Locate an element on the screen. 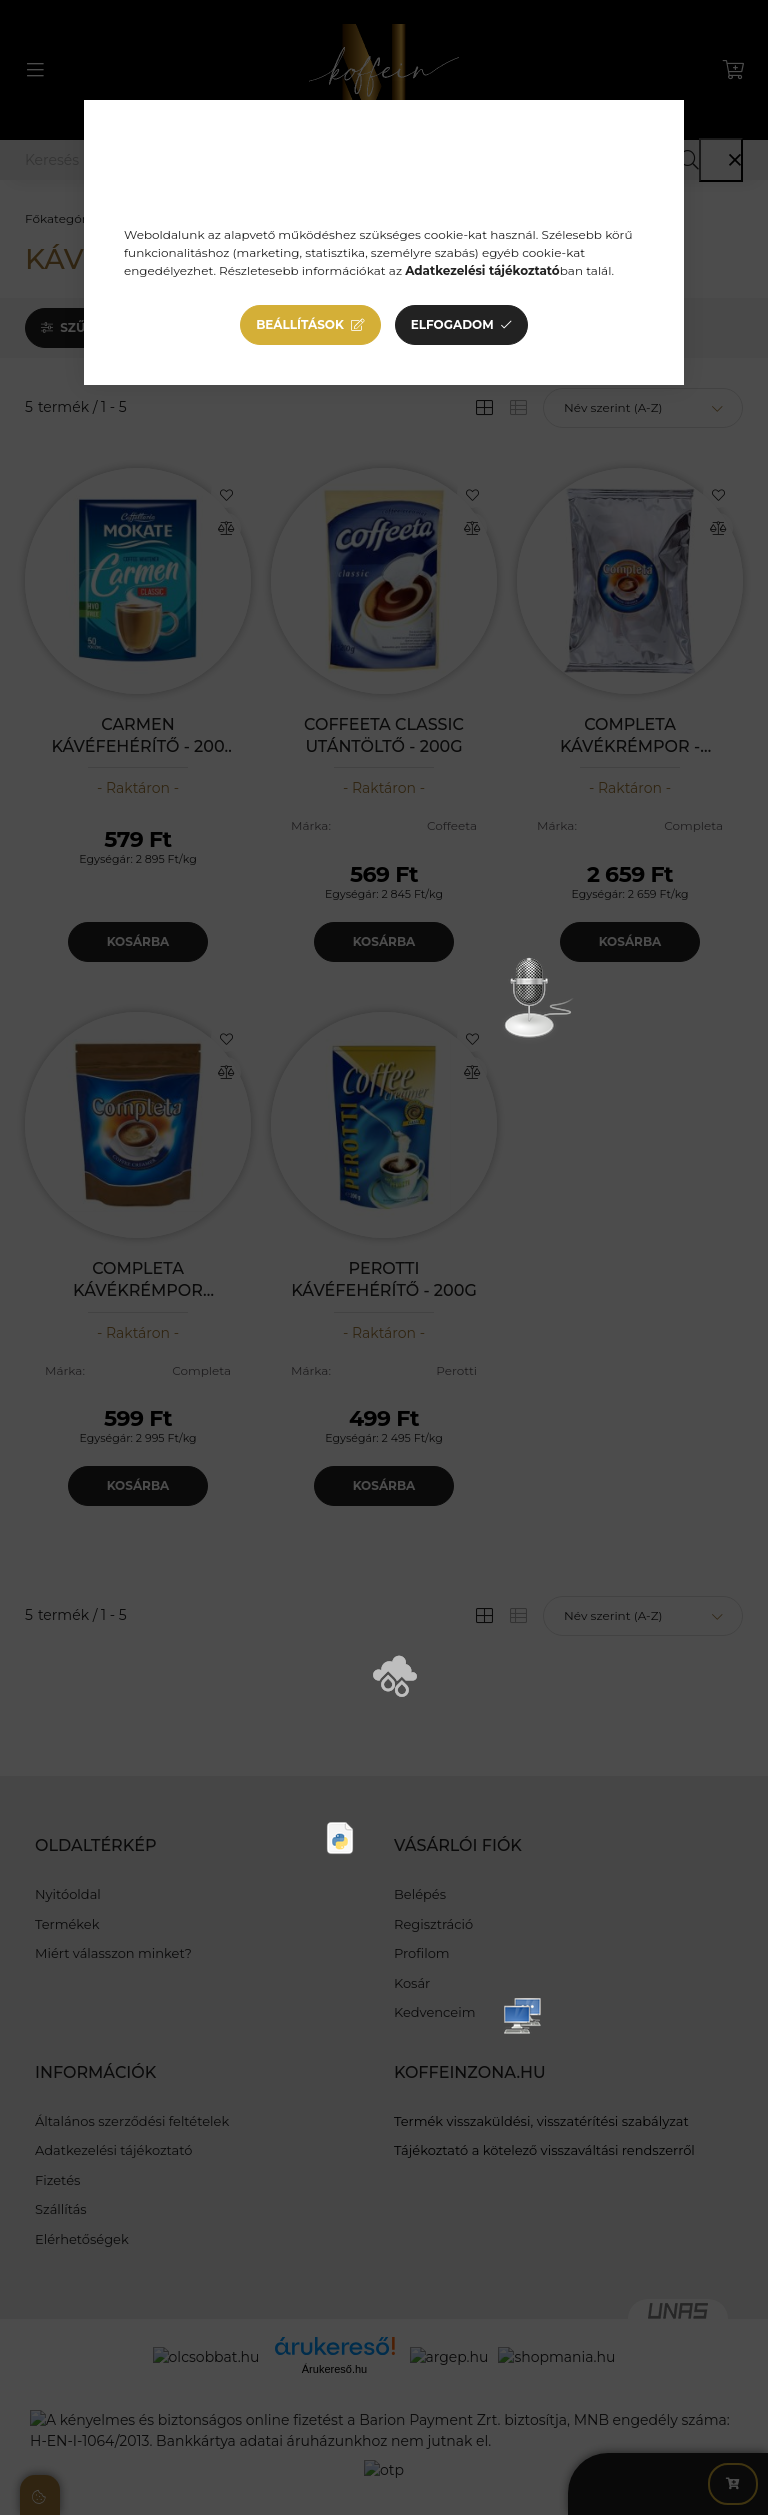 This screenshot has width=768, height=2515. indicates scattered showers or light rain conditions is located at coordinates (395, 1675).